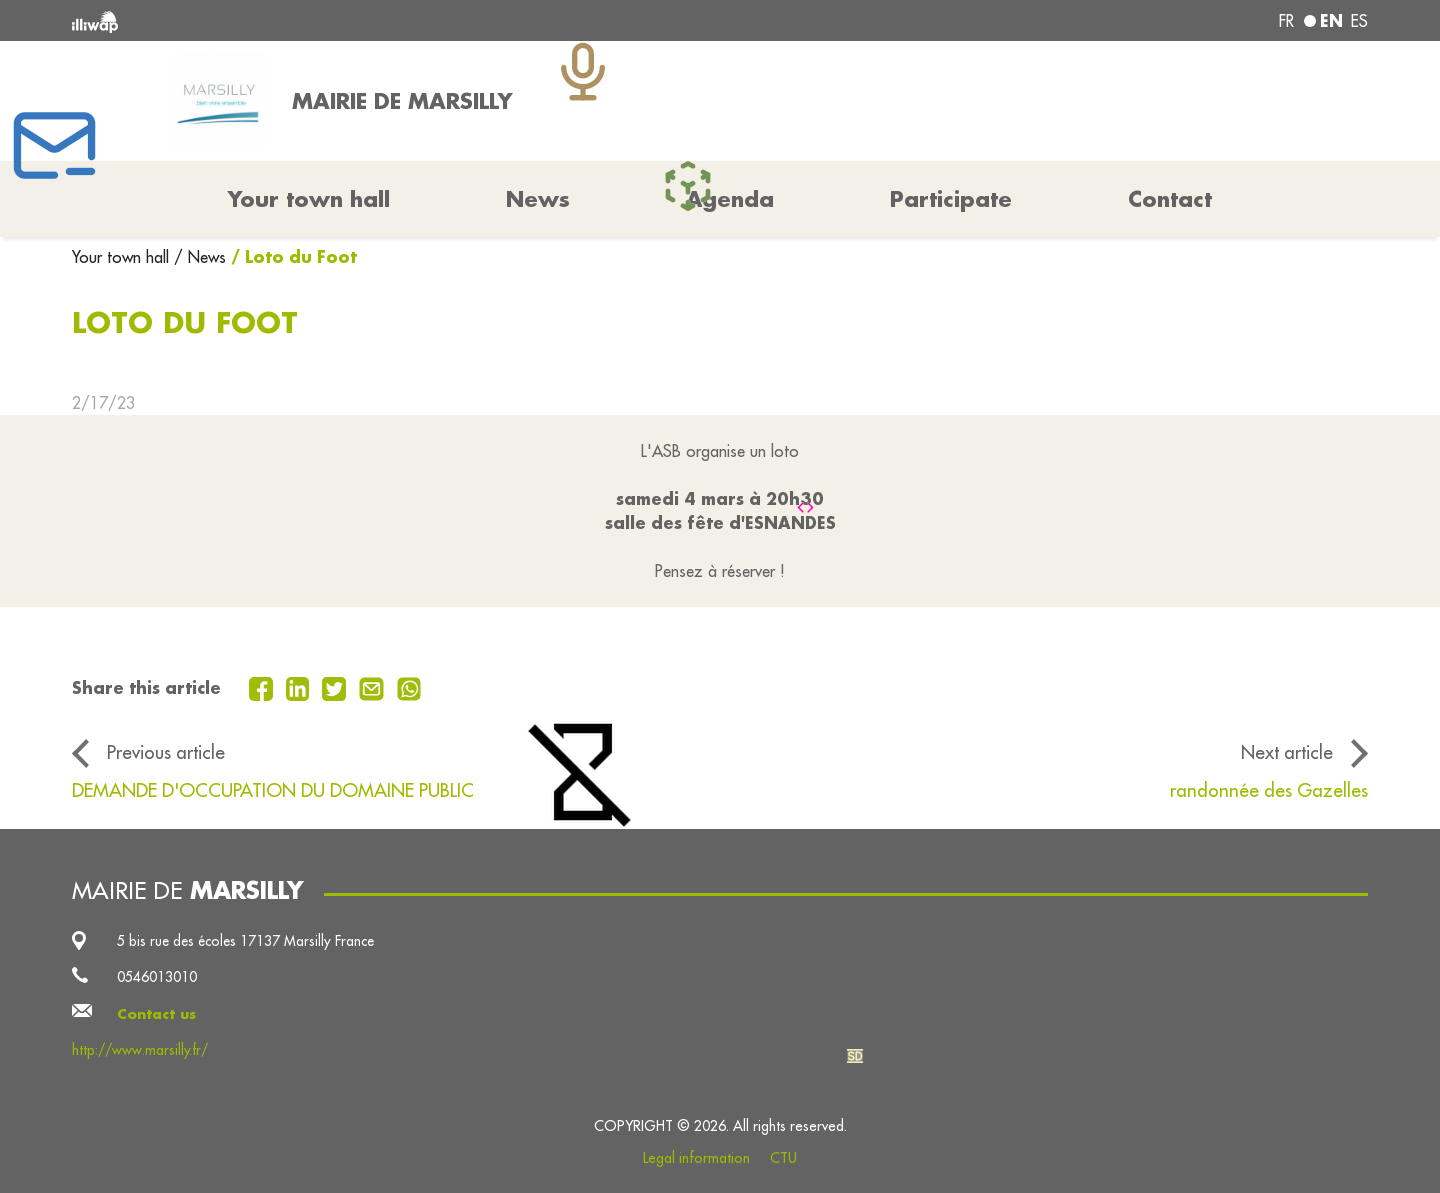 This screenshot has height=1193, width=1440. I want to click on access 3D modeling or spatial view options, so click(688, 186).